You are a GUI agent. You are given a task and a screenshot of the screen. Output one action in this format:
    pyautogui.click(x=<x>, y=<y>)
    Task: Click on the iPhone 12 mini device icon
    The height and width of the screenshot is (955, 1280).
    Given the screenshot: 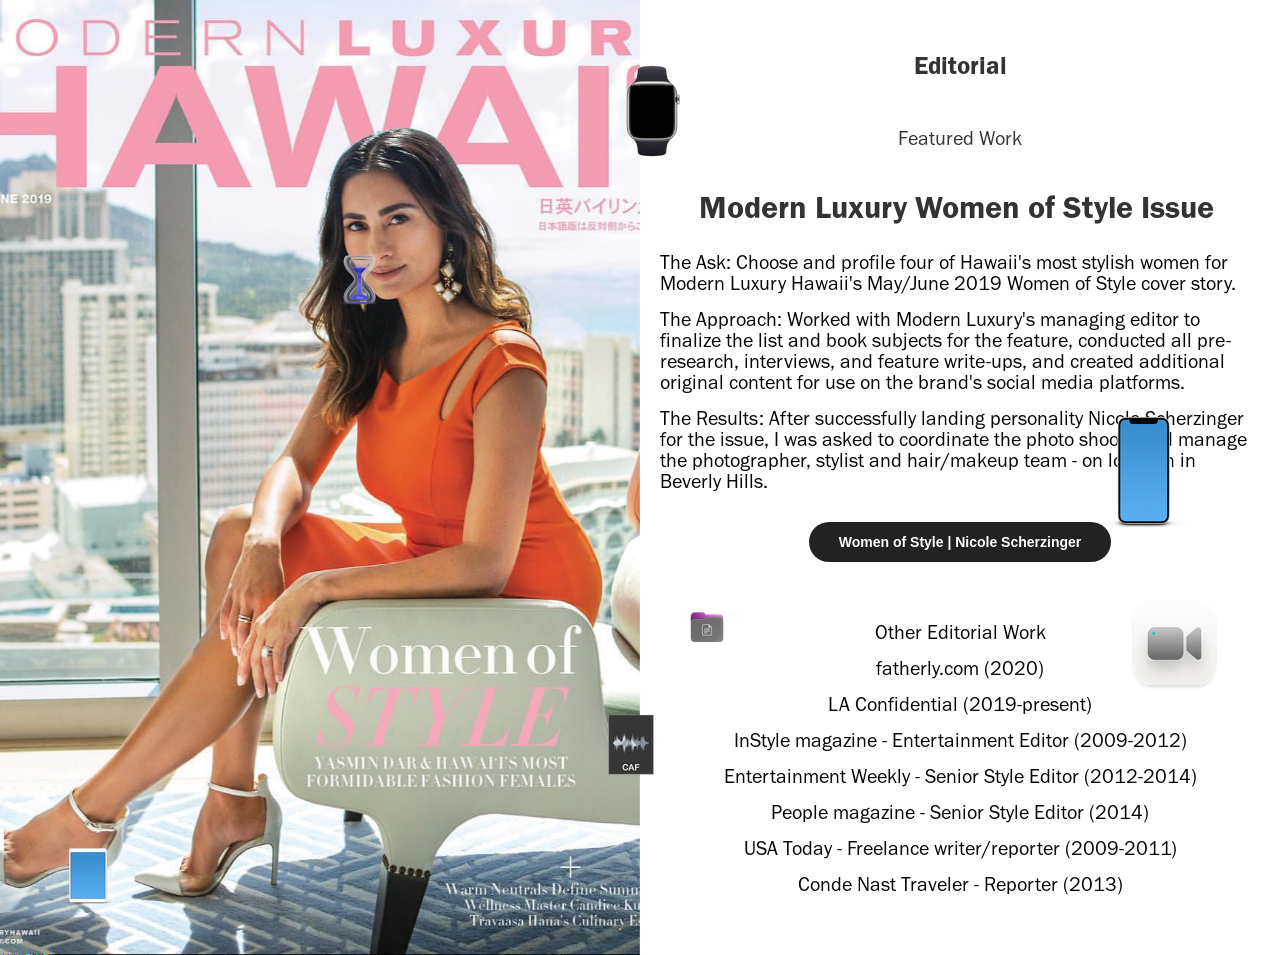 What is the action you would take?
    pyautogui.click(x=1143, y=472)
    